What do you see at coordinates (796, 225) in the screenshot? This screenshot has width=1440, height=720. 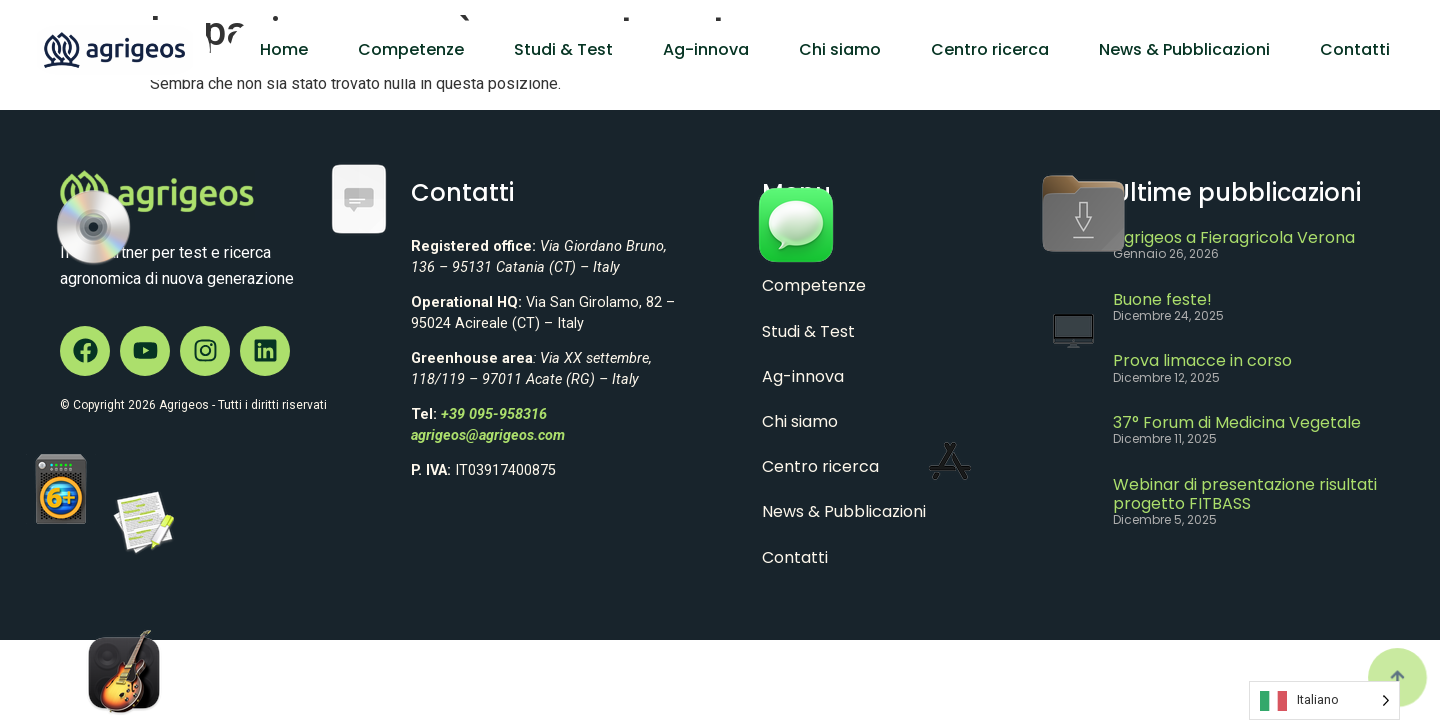 I see `open the messages app` at bounding box center [796, 225].